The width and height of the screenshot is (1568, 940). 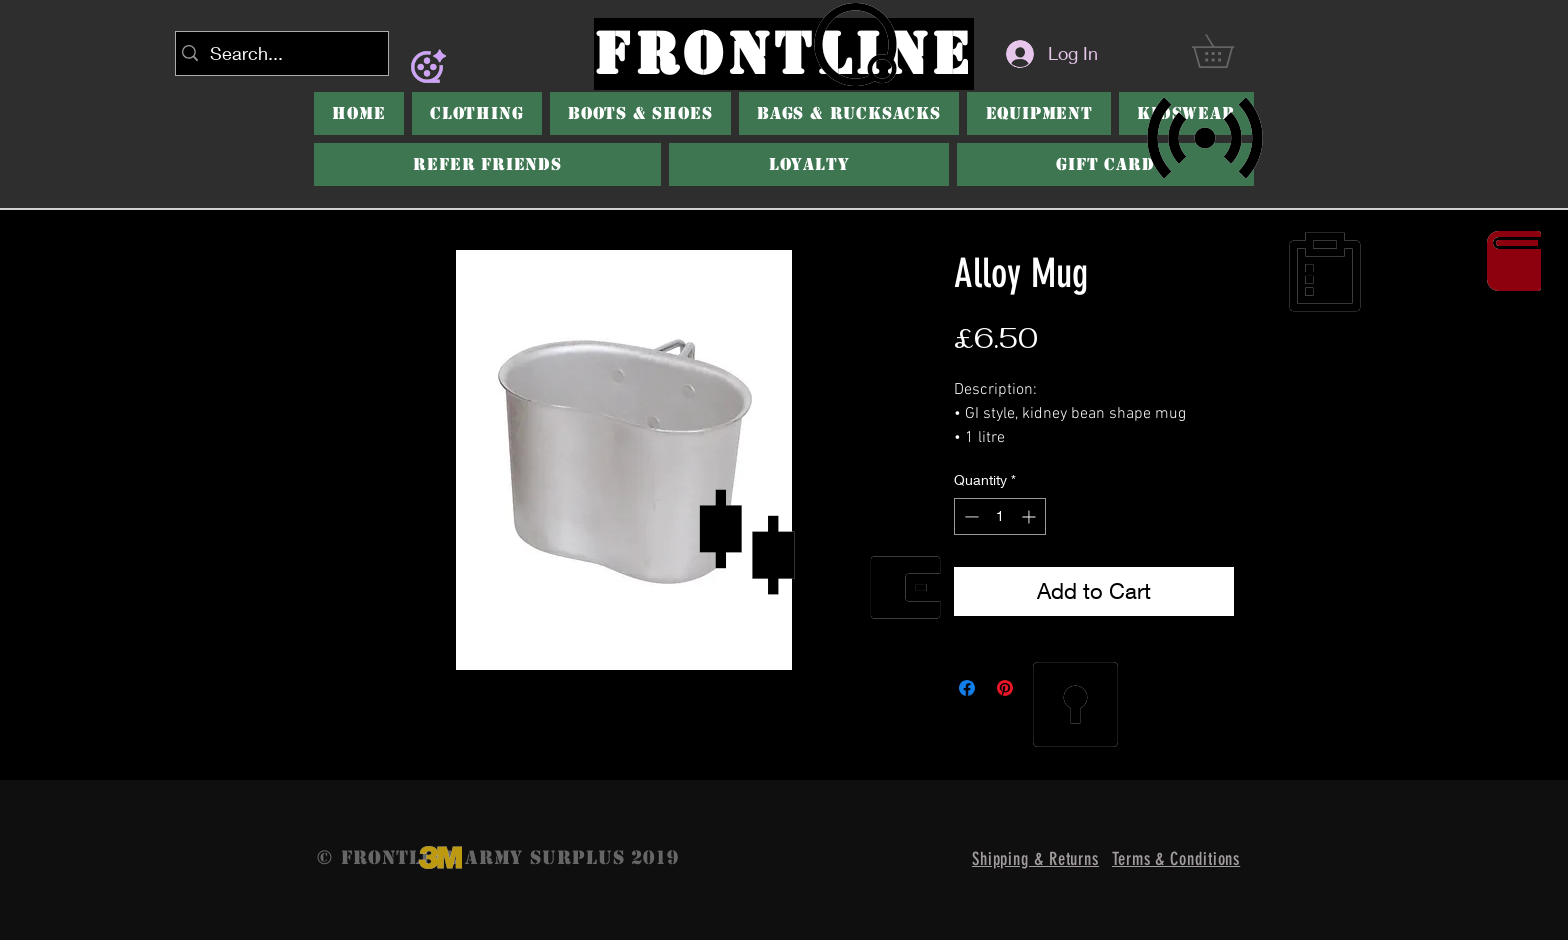 I want to click on access AI-powered video editing tools, so click(x=427, y=67).